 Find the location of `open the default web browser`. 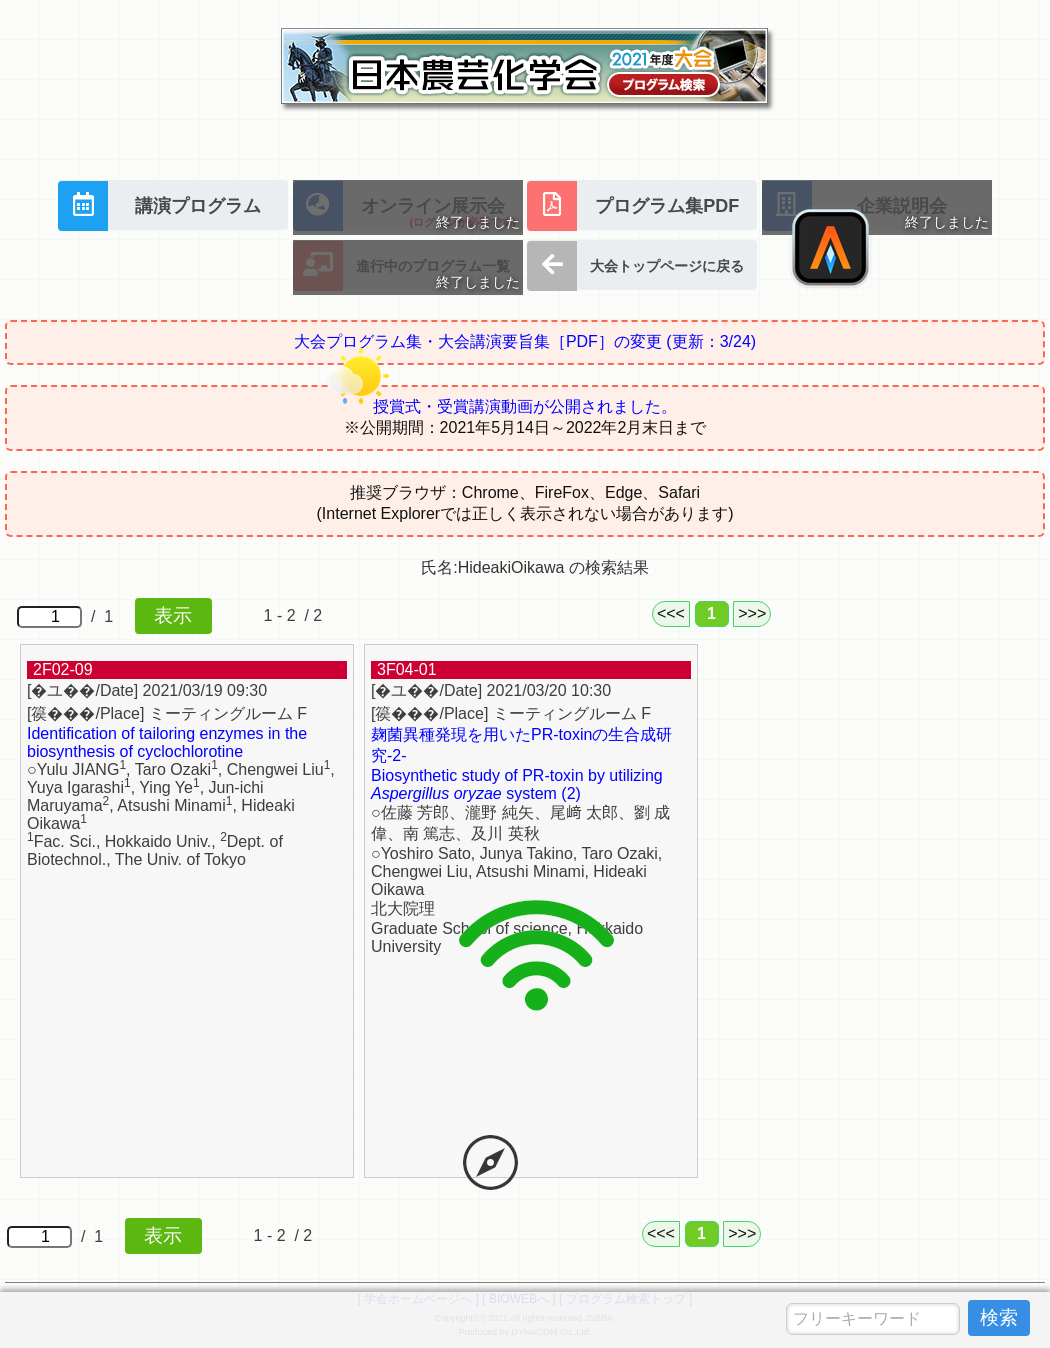

open the default web browser is located at coordinates (490, 1162).